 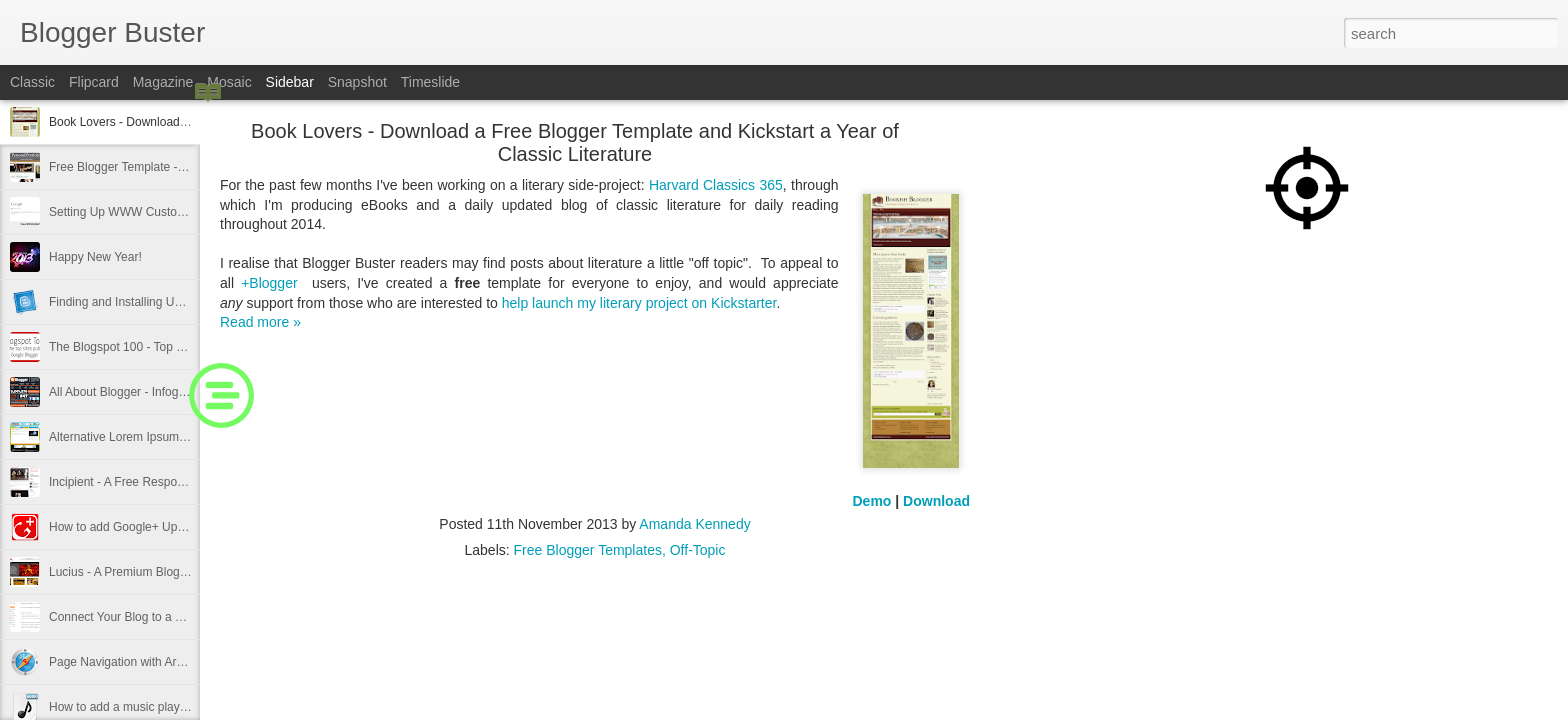 I want to click on center or focus on current location, so click(x=1307, y=188).